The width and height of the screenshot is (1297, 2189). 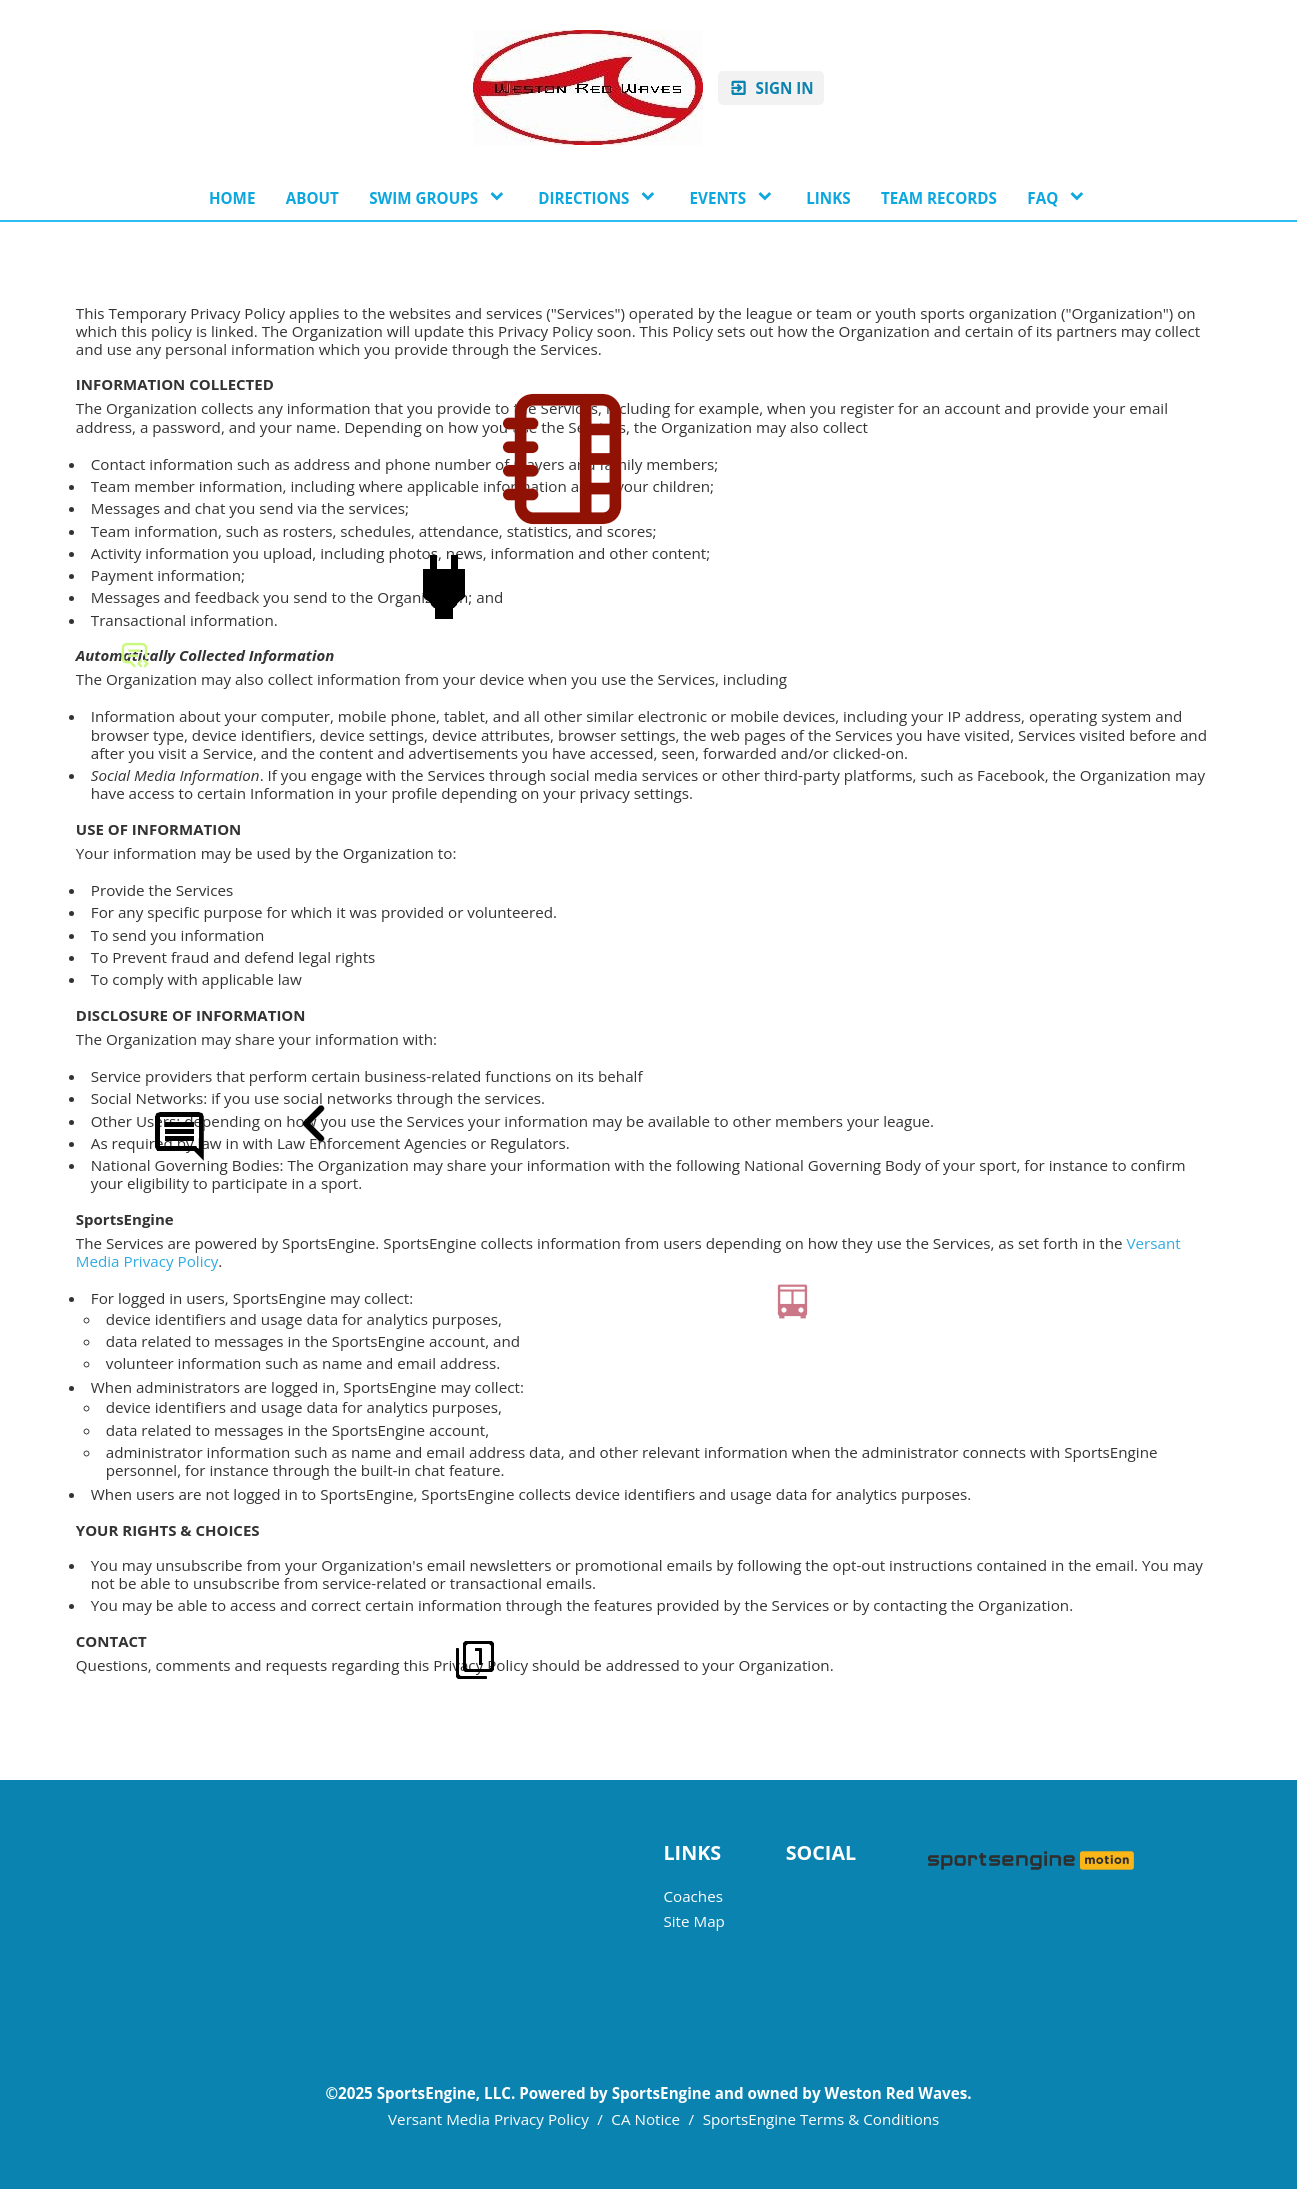 What do you see at coordinates (792, 1301) in the screenshot?
I see `view public transit options` at bounding box center [792, 1301].